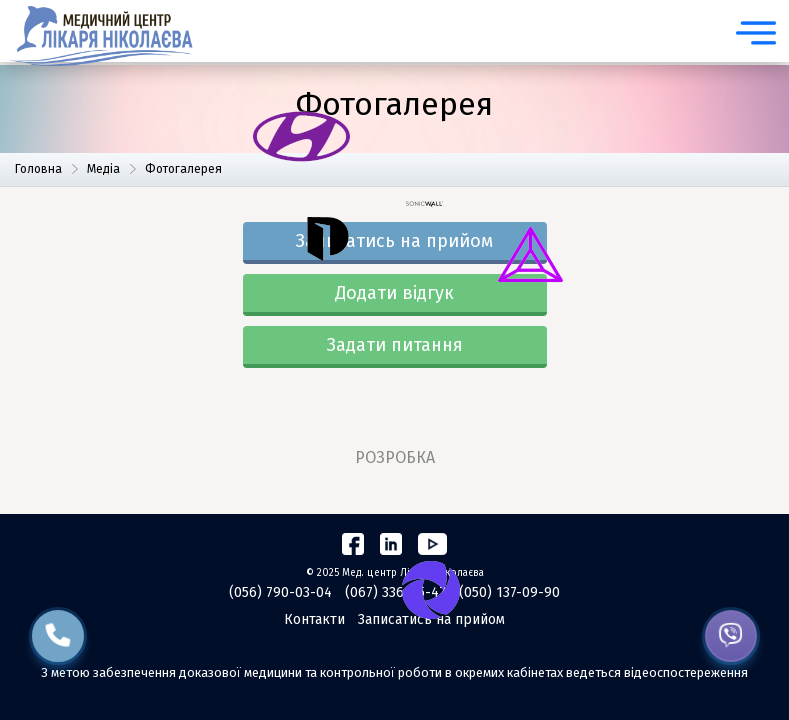 This screenshot has width=789, height=720. What do you see at coordinates (328, 239) in the screenshot?
I see `open dictionary.com app` at bounding box center [328, 239].